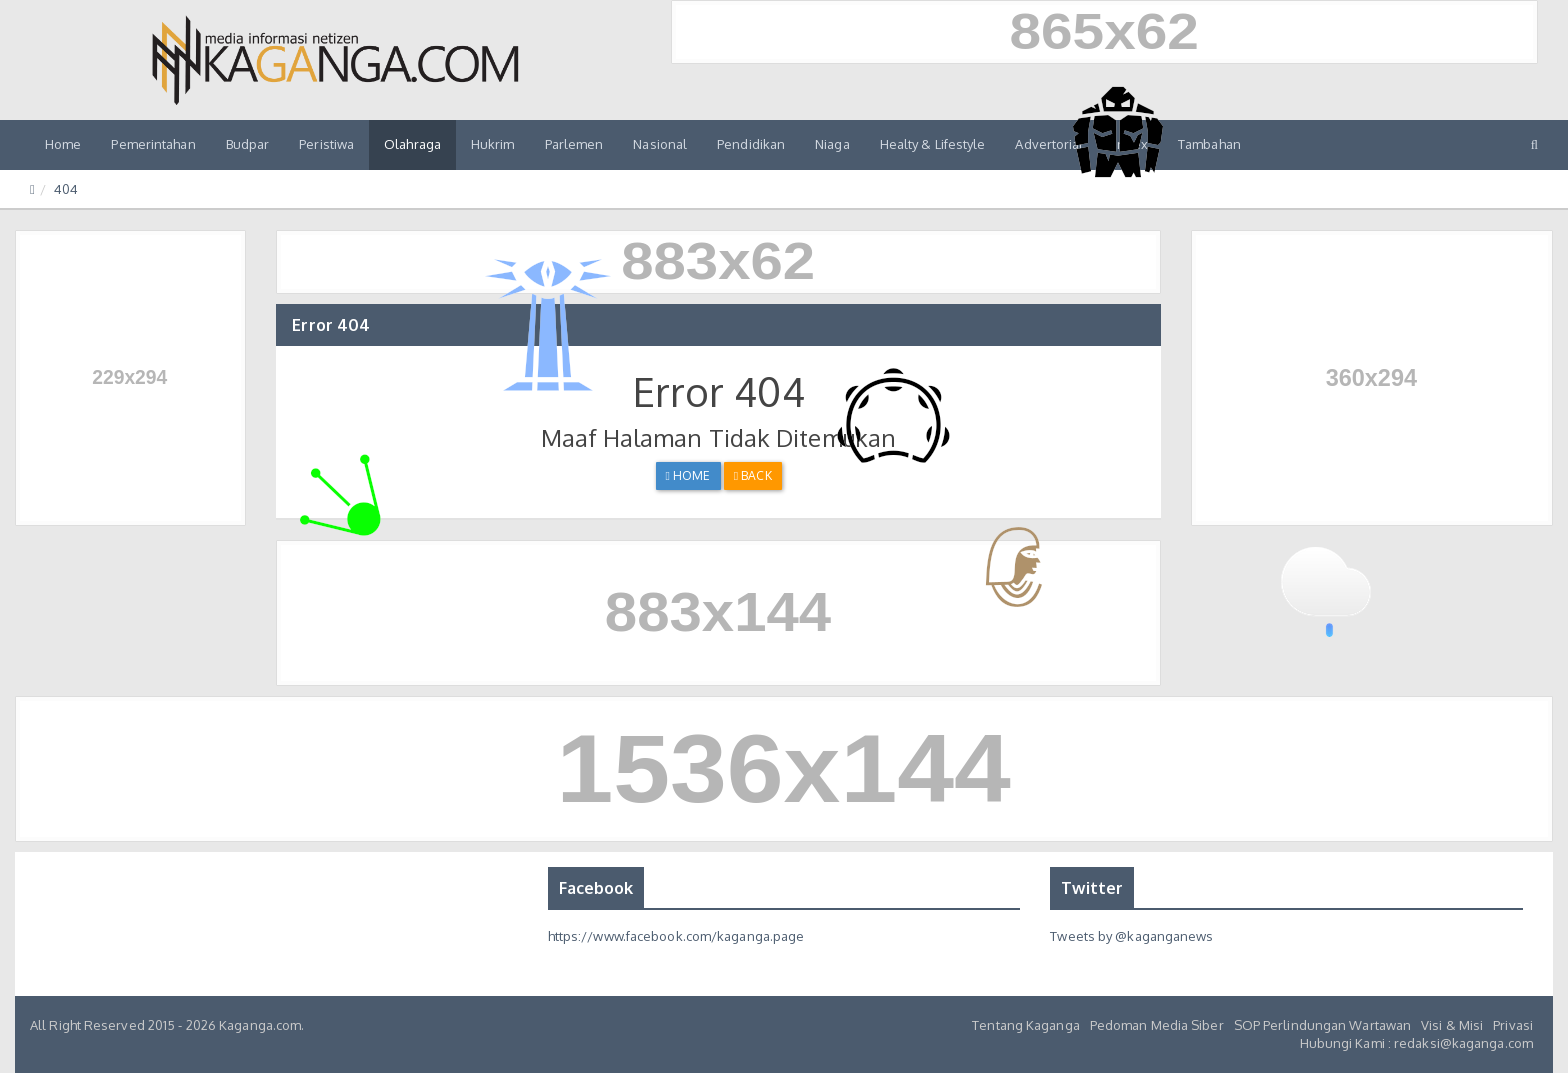 This screenshot has width=1568, height=1073. Describe the element at coordinates (548, 325) in the screenshot. I see `indicates an enemy stronghold or boss location` at that location.